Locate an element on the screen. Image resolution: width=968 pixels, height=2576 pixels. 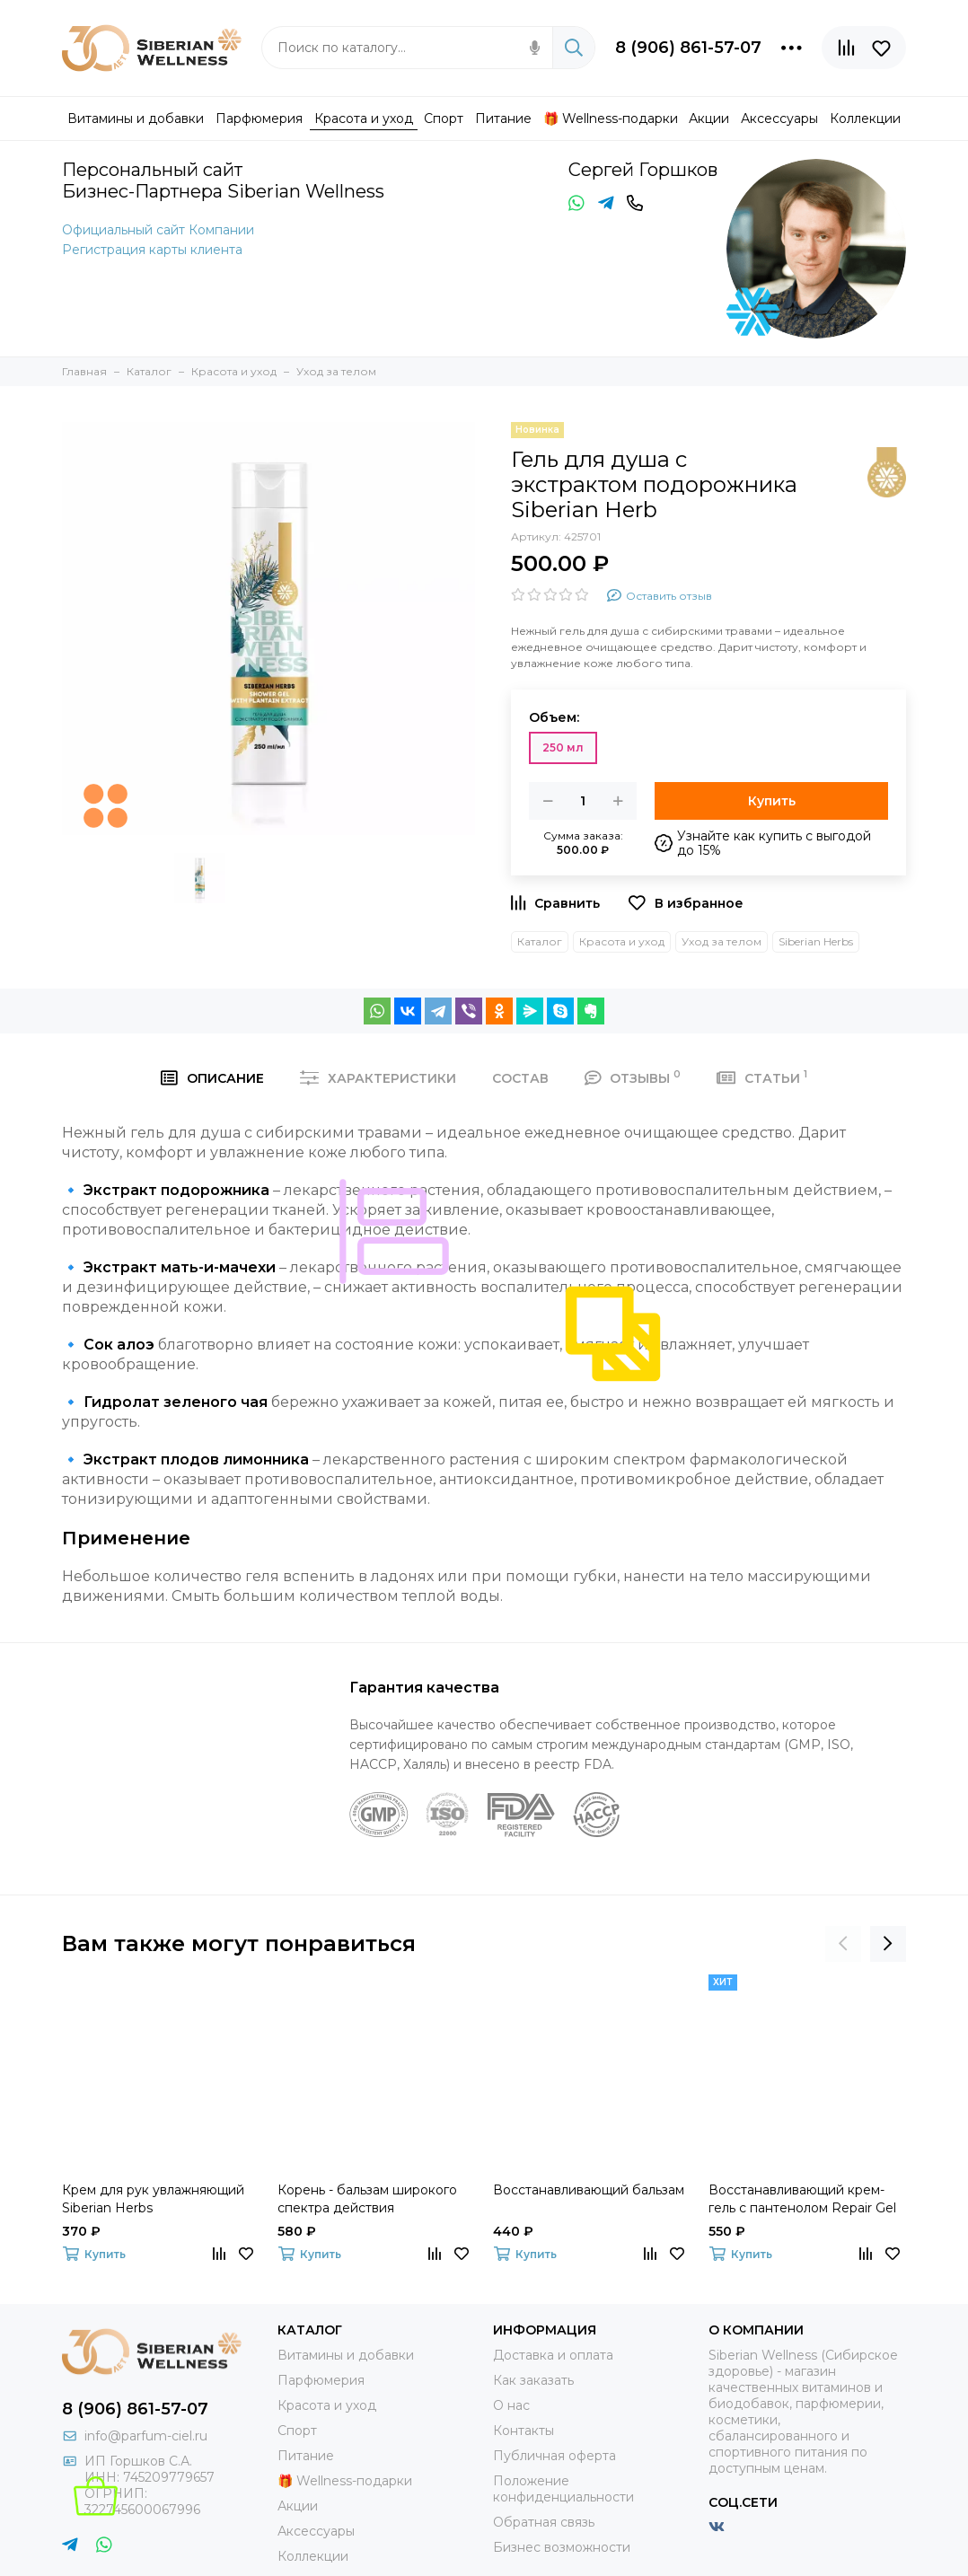
open app grid or launcher is located at coordinates (105, 805).